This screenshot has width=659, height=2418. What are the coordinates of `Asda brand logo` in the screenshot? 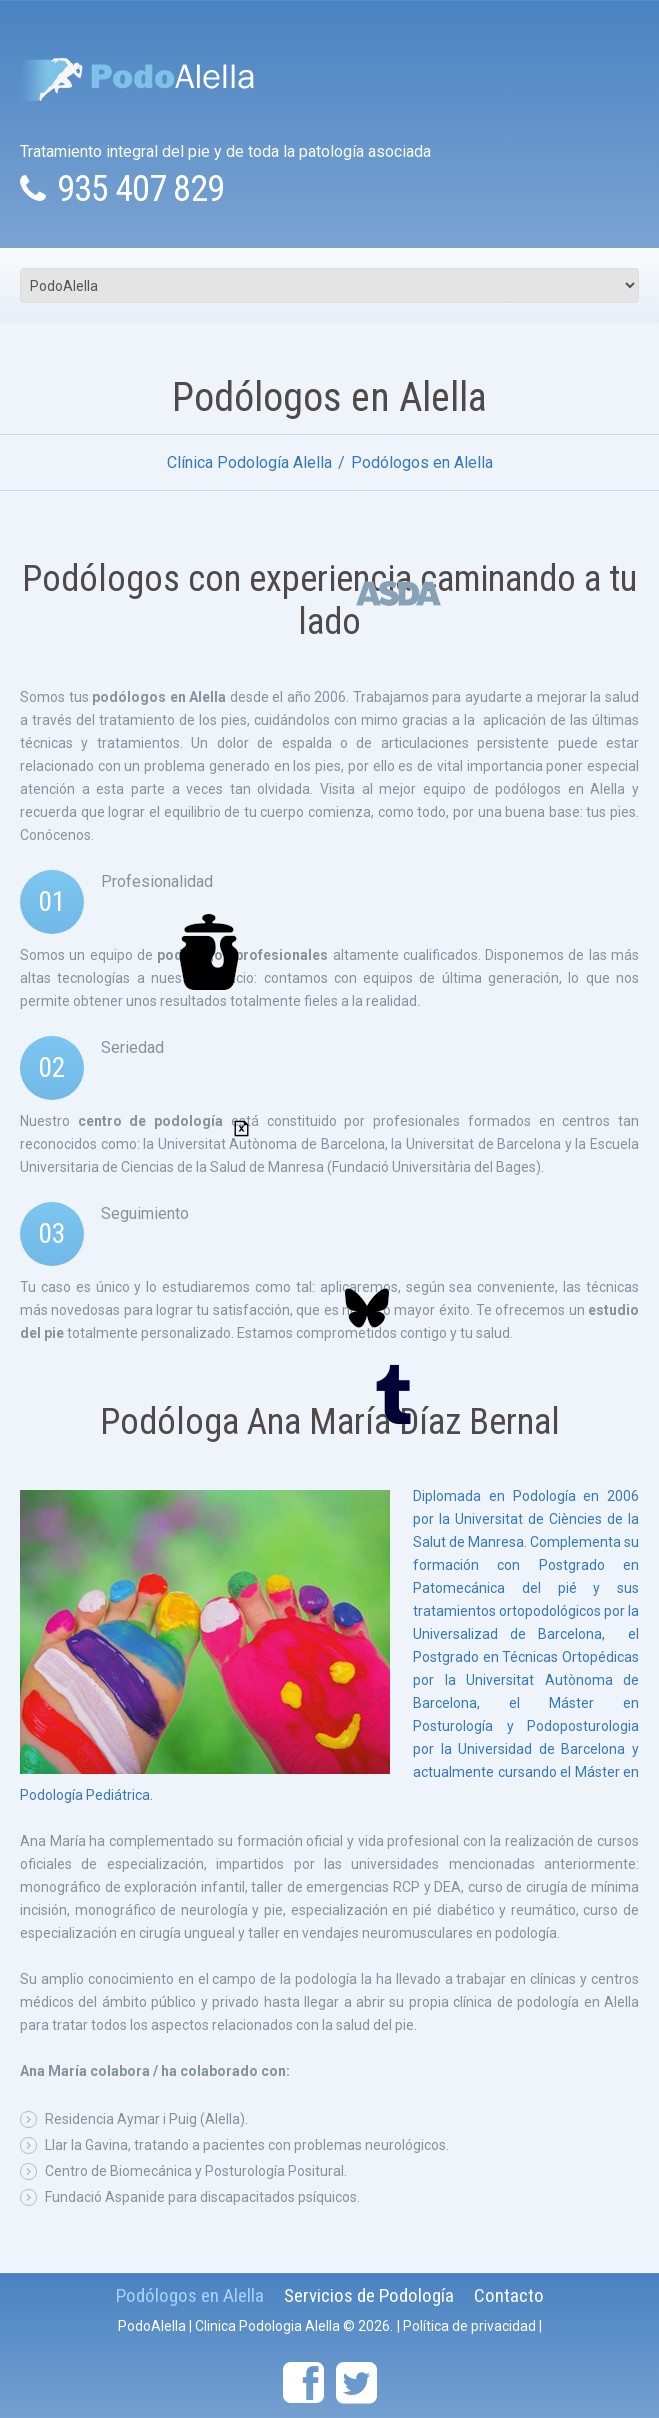 It's located at (398, 593).